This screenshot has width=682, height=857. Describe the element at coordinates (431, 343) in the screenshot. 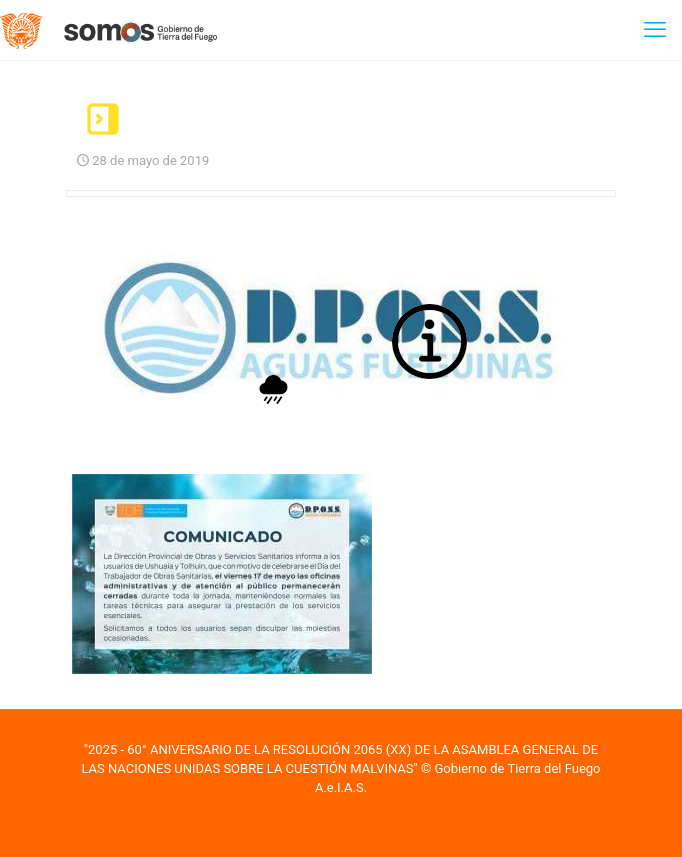

I see `view more information or details` at that location.